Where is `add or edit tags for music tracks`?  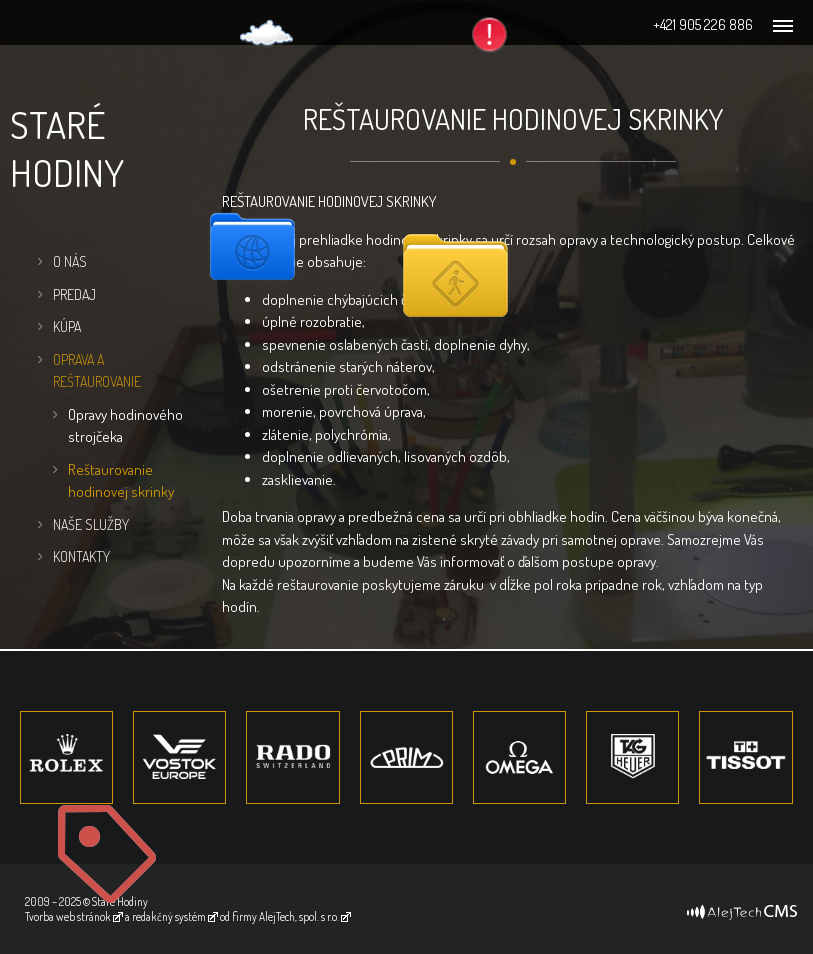
add or edit tags for music tracks is located at coordinates (107, 854).